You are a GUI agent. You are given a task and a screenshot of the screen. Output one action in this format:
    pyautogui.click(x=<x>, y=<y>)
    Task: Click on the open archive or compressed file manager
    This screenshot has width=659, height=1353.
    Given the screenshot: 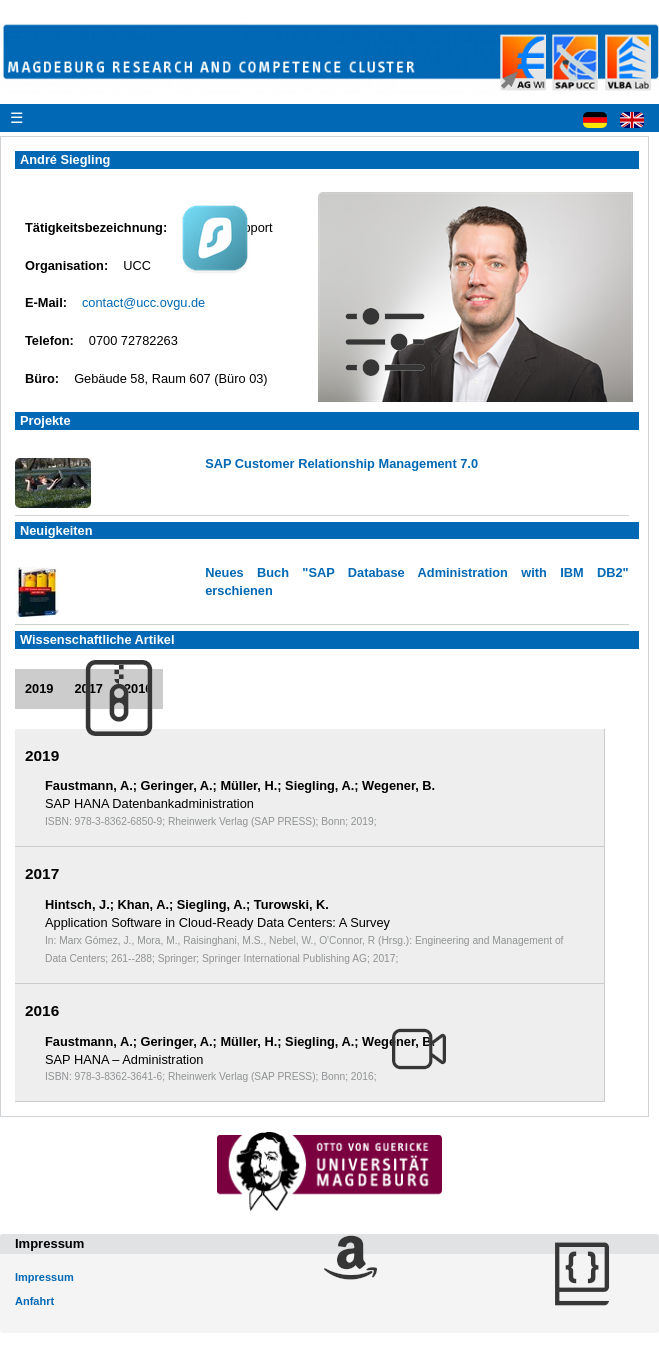 What is the action you would take?
    pyautogui.click(x=119, y=698)
    